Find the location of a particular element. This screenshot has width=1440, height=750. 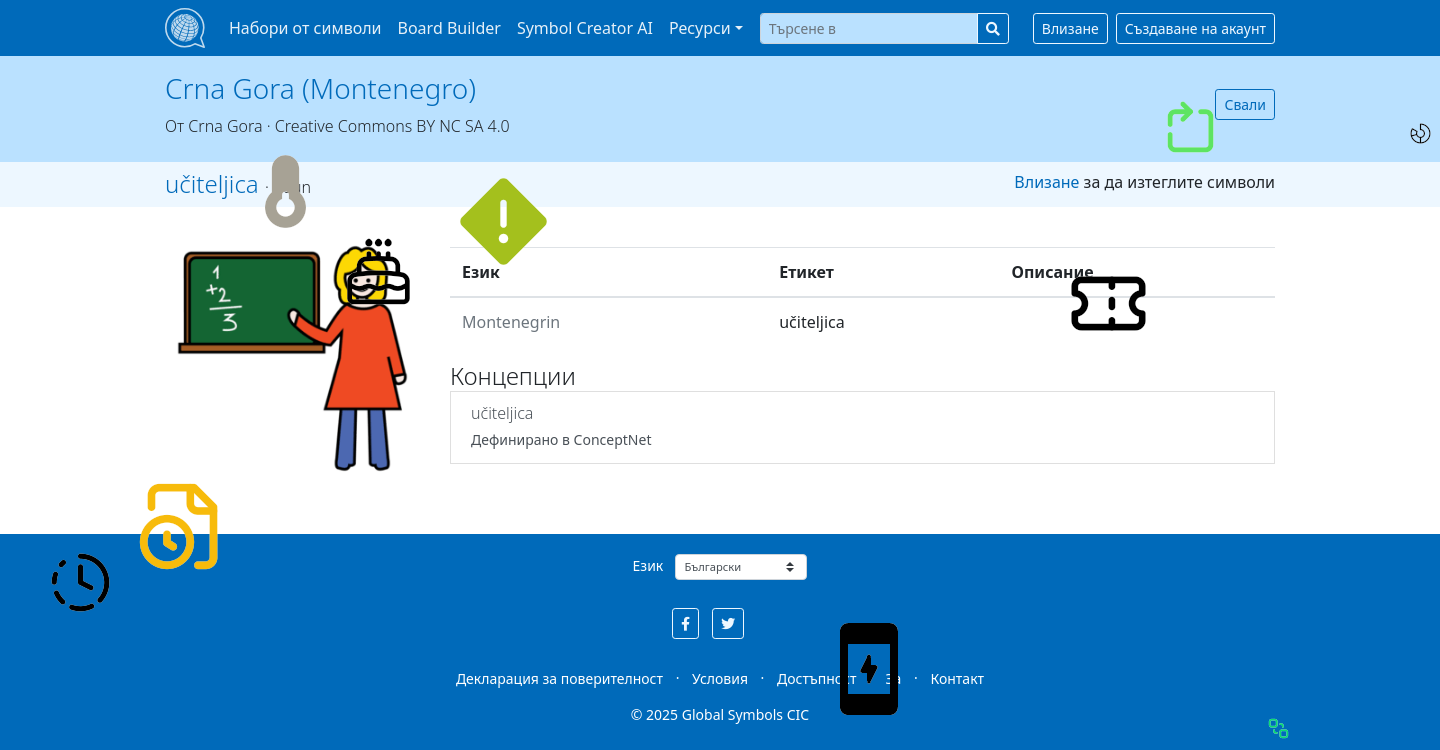

find nearby charging stations is located at coordinates (869, 669).